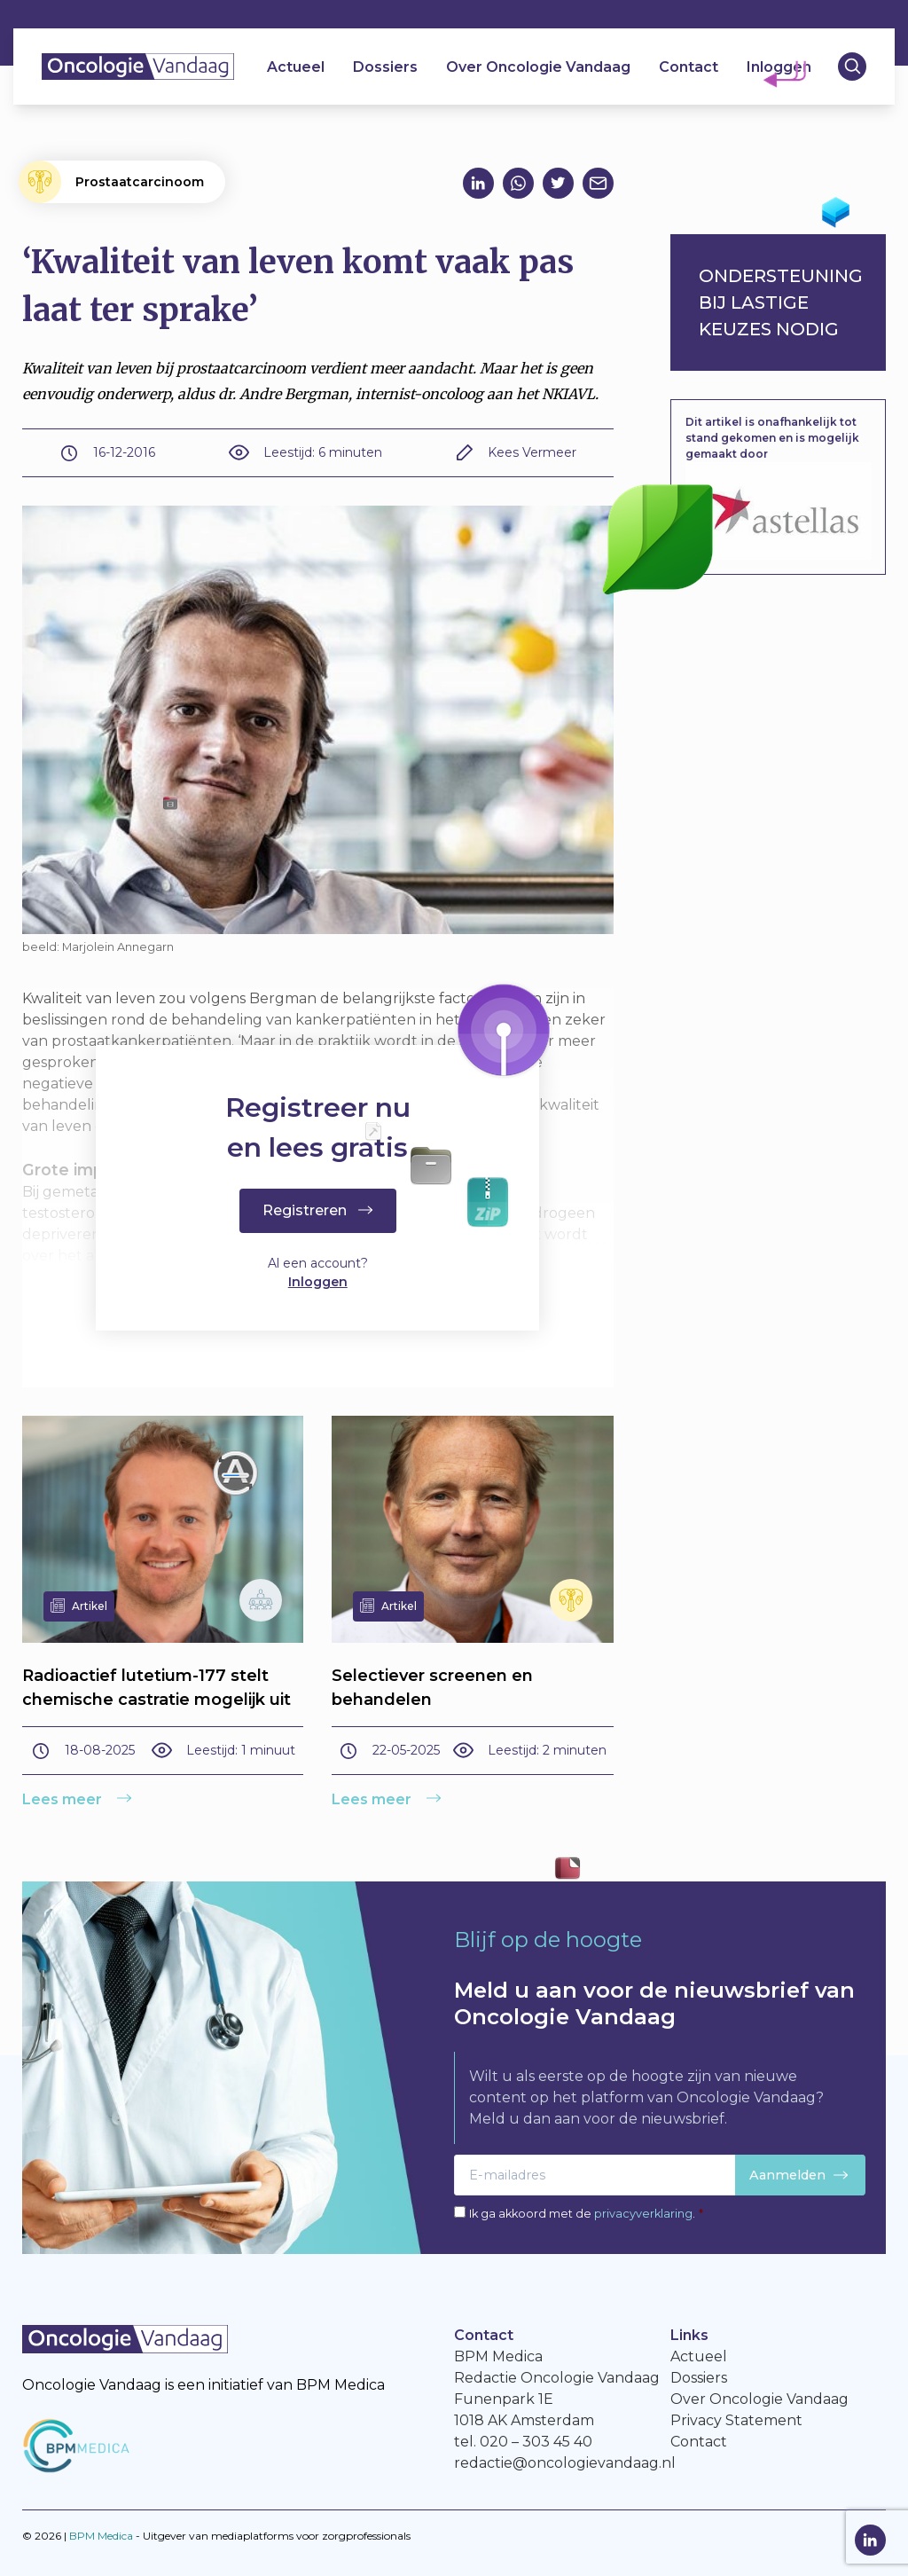 The image size is (908, 2576). I want to click on open the assistant app, so click(835, 212).